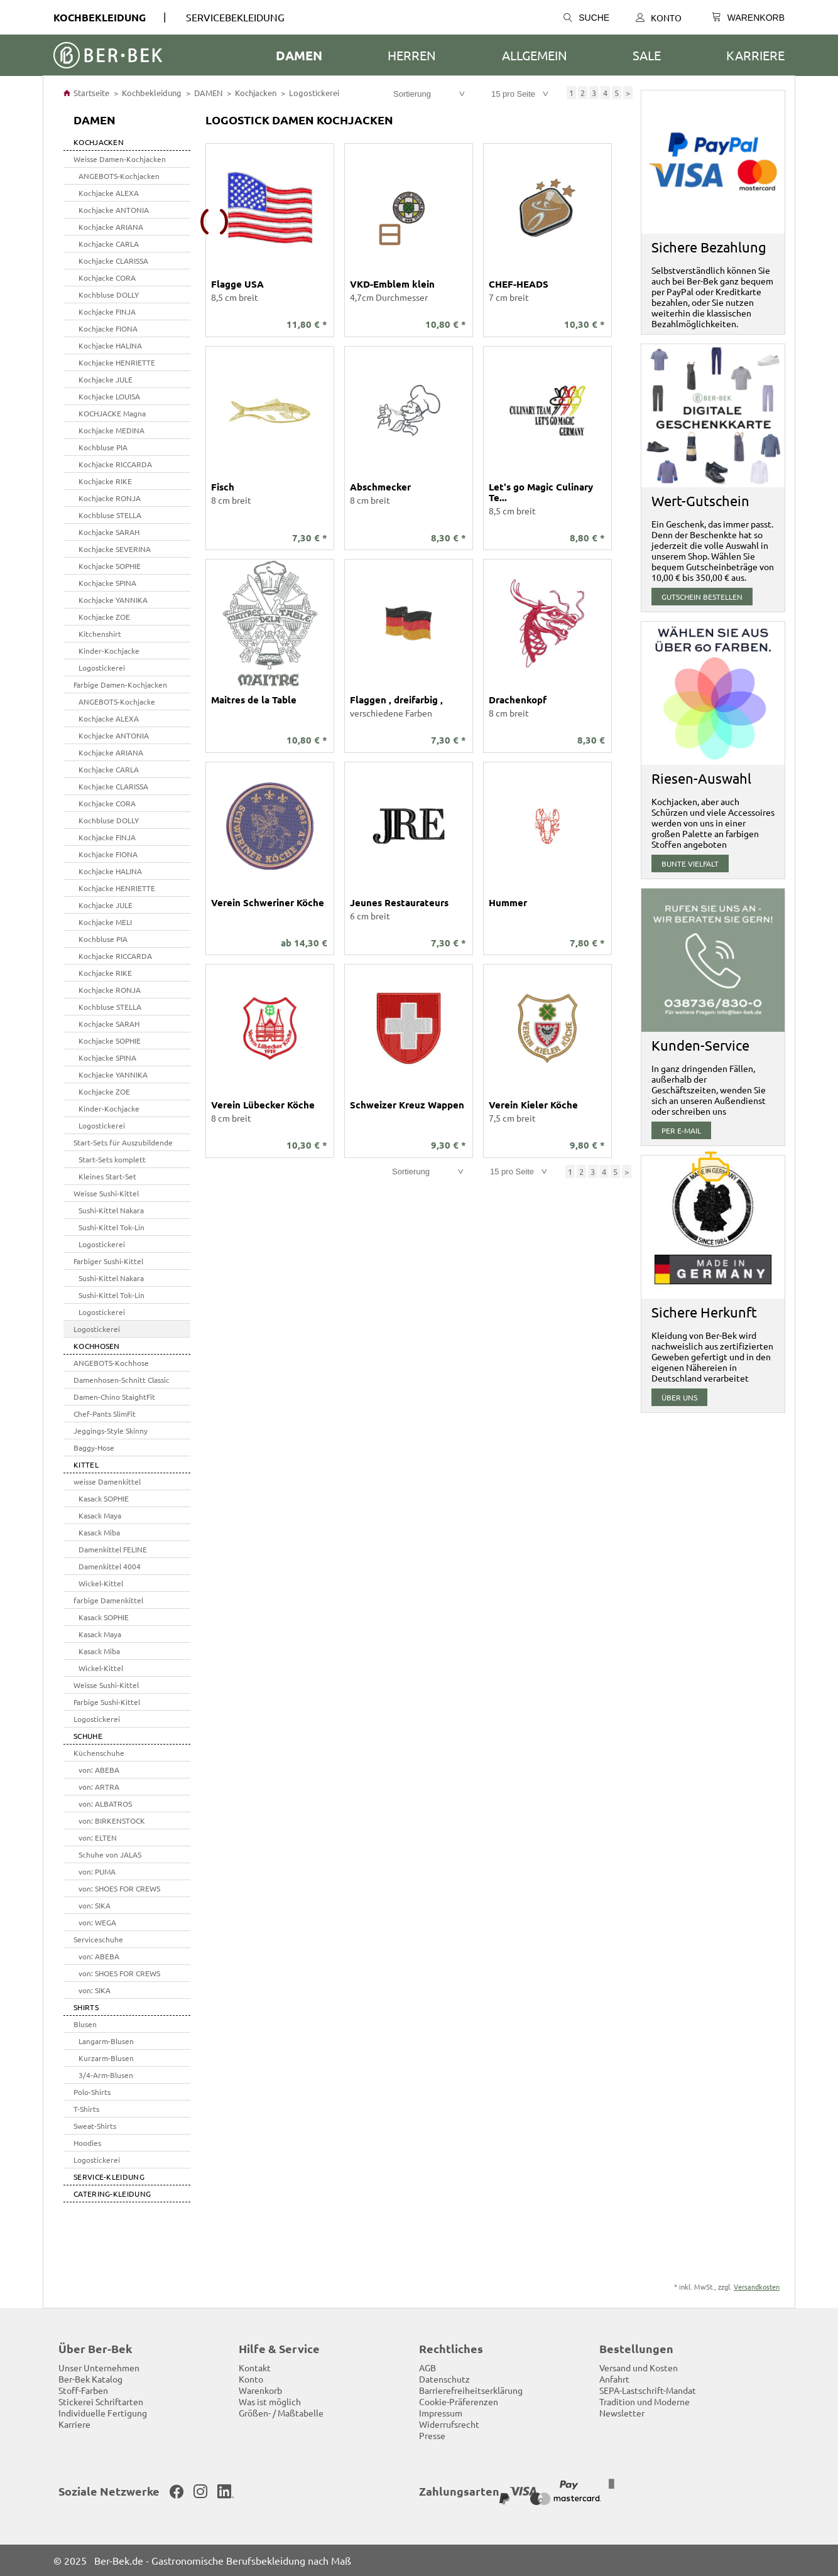 Image resolution: width=838 pixels, height=2576 pixels. Describe the element at coordinates (214, 222) in the screenshot. I see `insert parentheses in text or code` at that location.